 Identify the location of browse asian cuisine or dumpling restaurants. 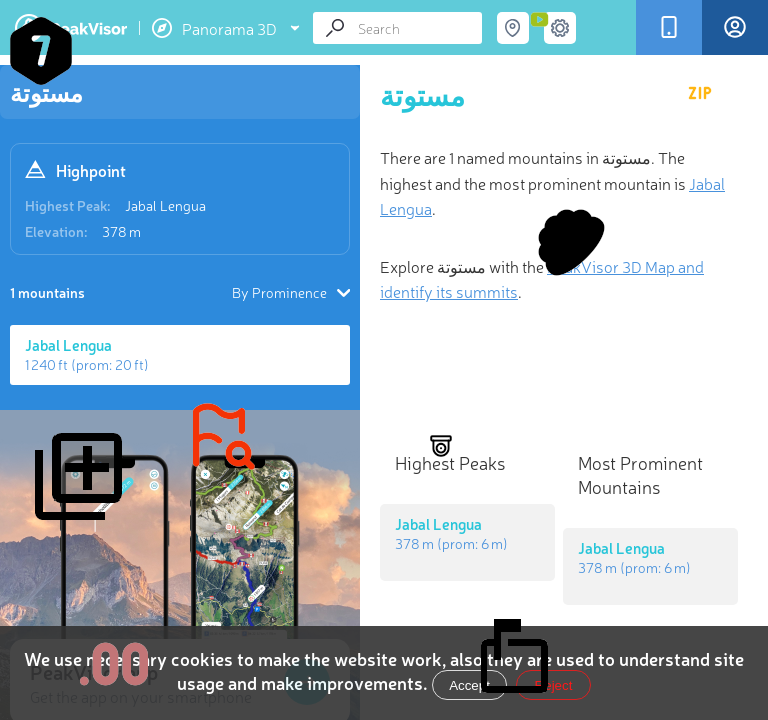
(571, 242).